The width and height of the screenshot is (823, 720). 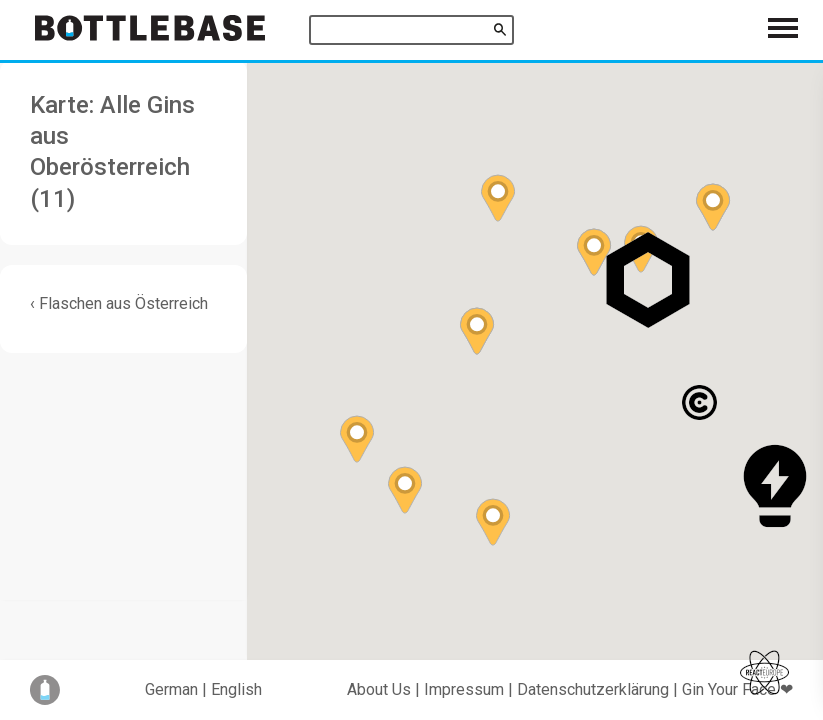 I want to click on react europe conference logo, so click(x=764, y=672).